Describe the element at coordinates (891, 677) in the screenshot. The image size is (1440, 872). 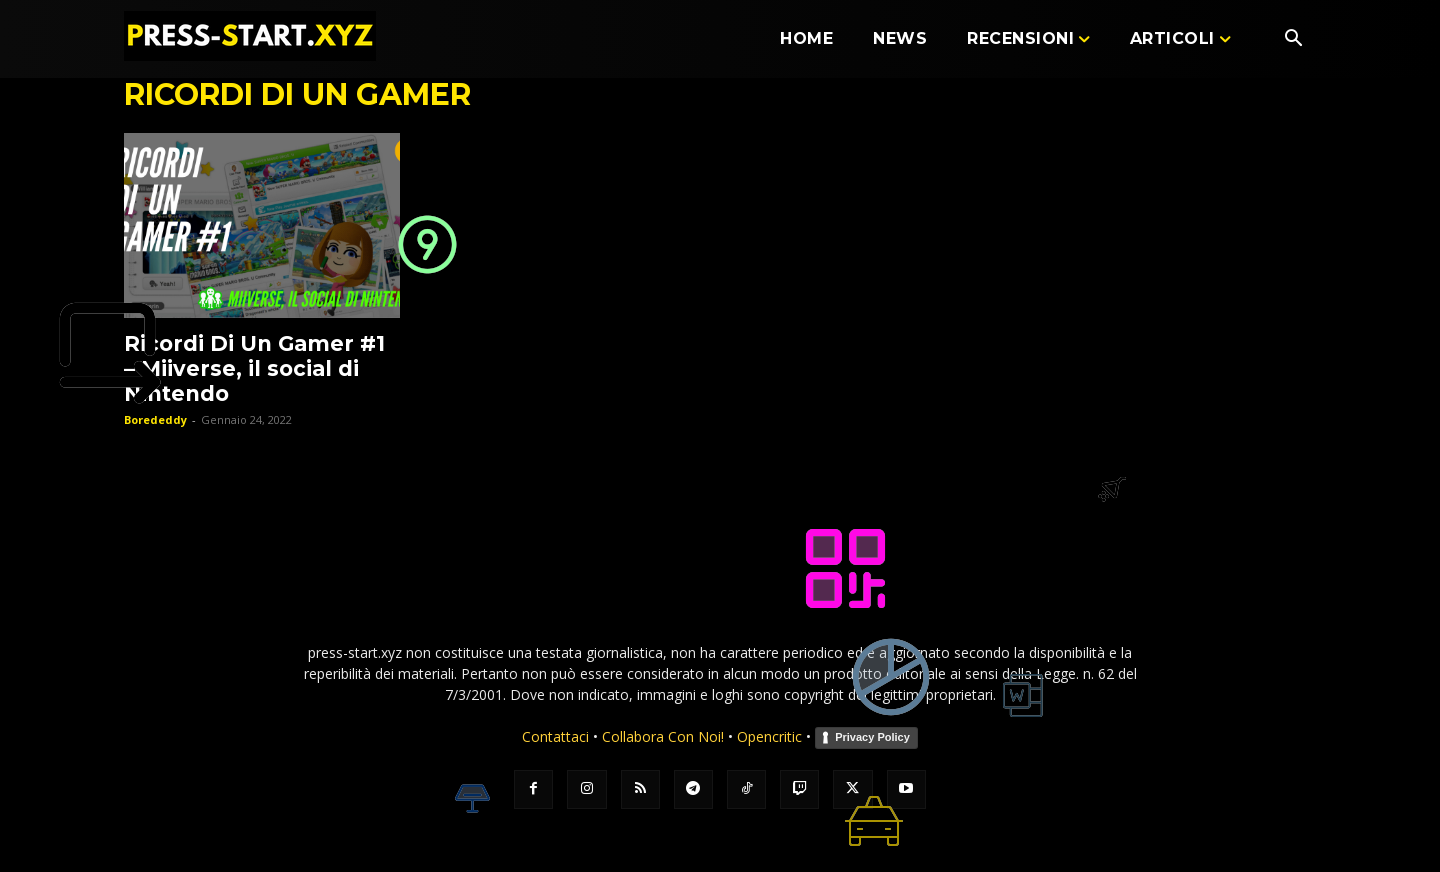
I see `view analytics or statistics breakdown` at that location.